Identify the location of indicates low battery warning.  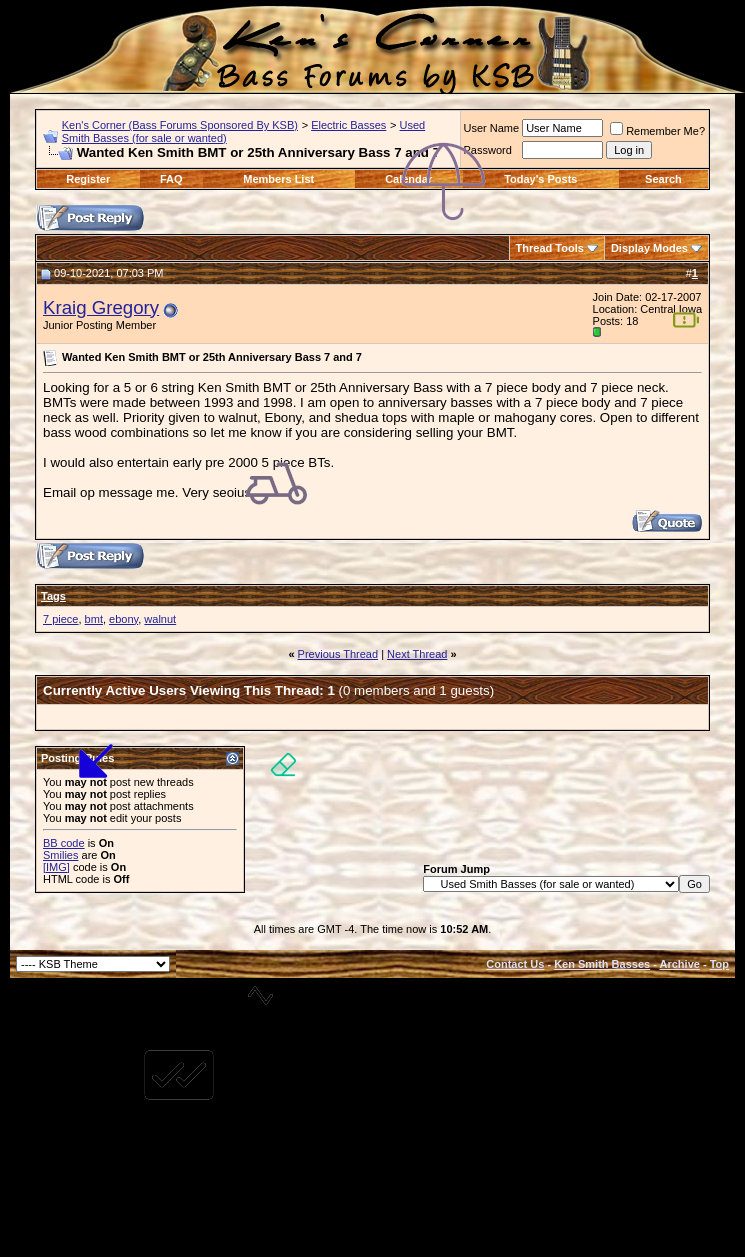
(686, 320).